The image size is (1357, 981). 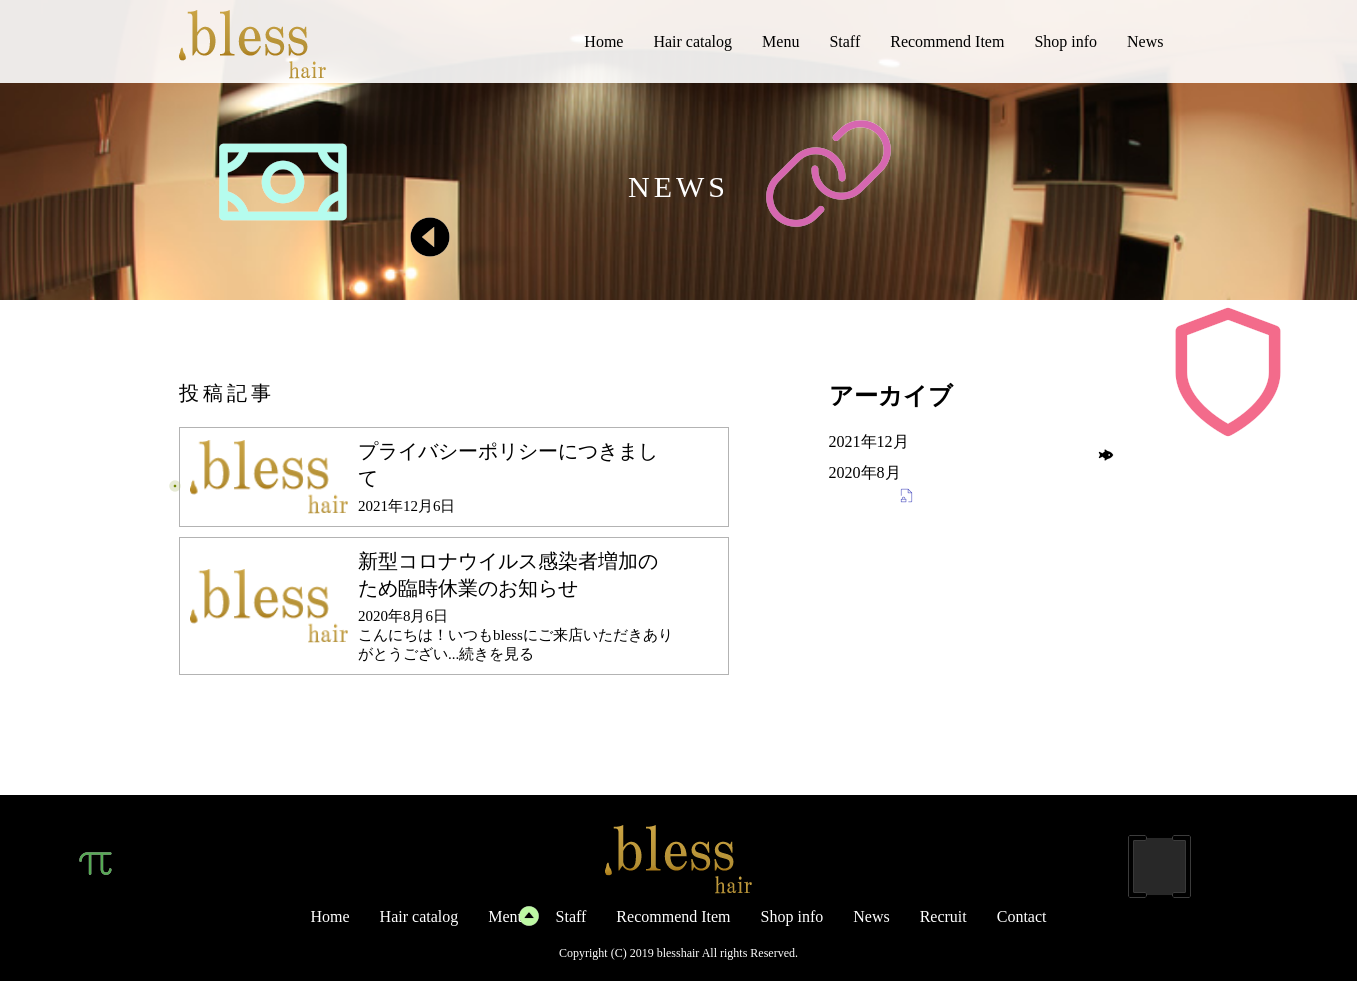 What do you see at coordinates (828, 173) in the screenshot?
I see `copy or share a link` at bounding box center [828, 173].